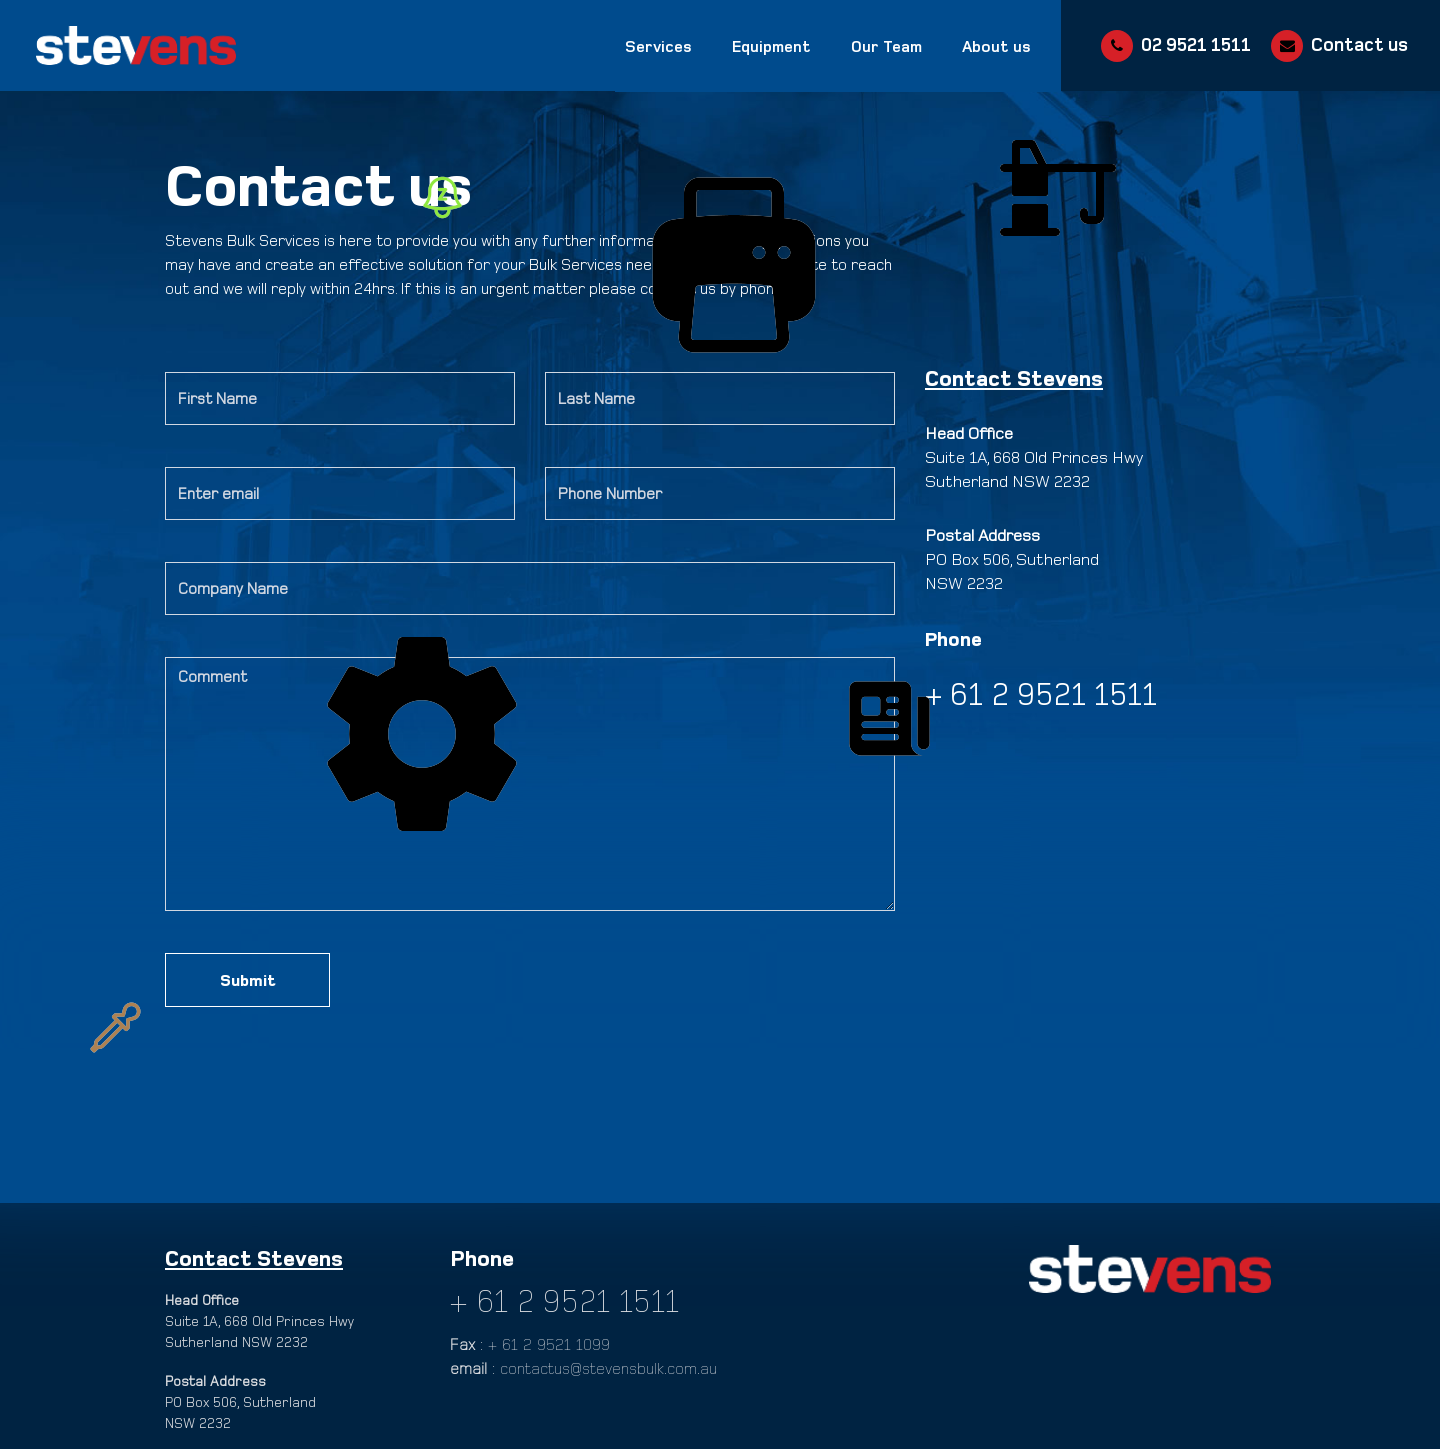 Image resolution: width=1440 pixels, height=1449 pixels. I want to click on open settings menu, so click(422, 734).